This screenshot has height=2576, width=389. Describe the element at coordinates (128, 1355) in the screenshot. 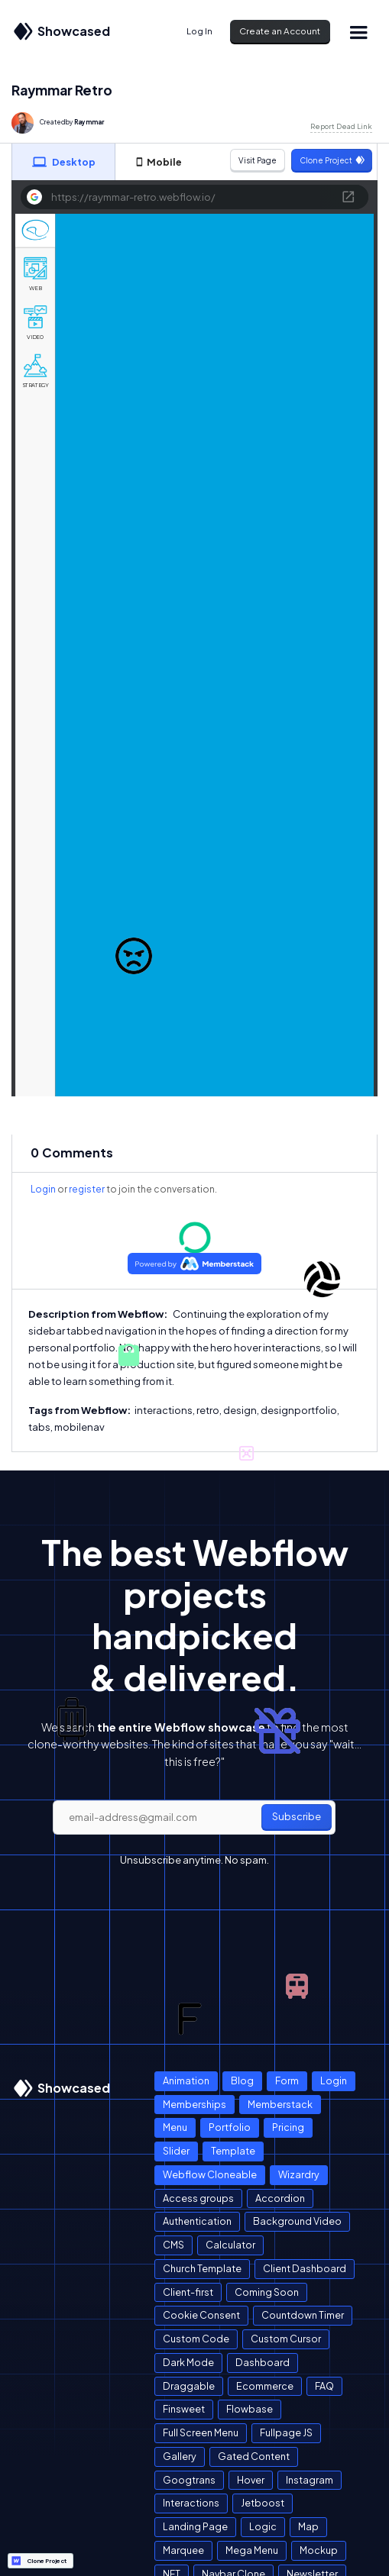

I see `view weight or mass measurement` at that location.